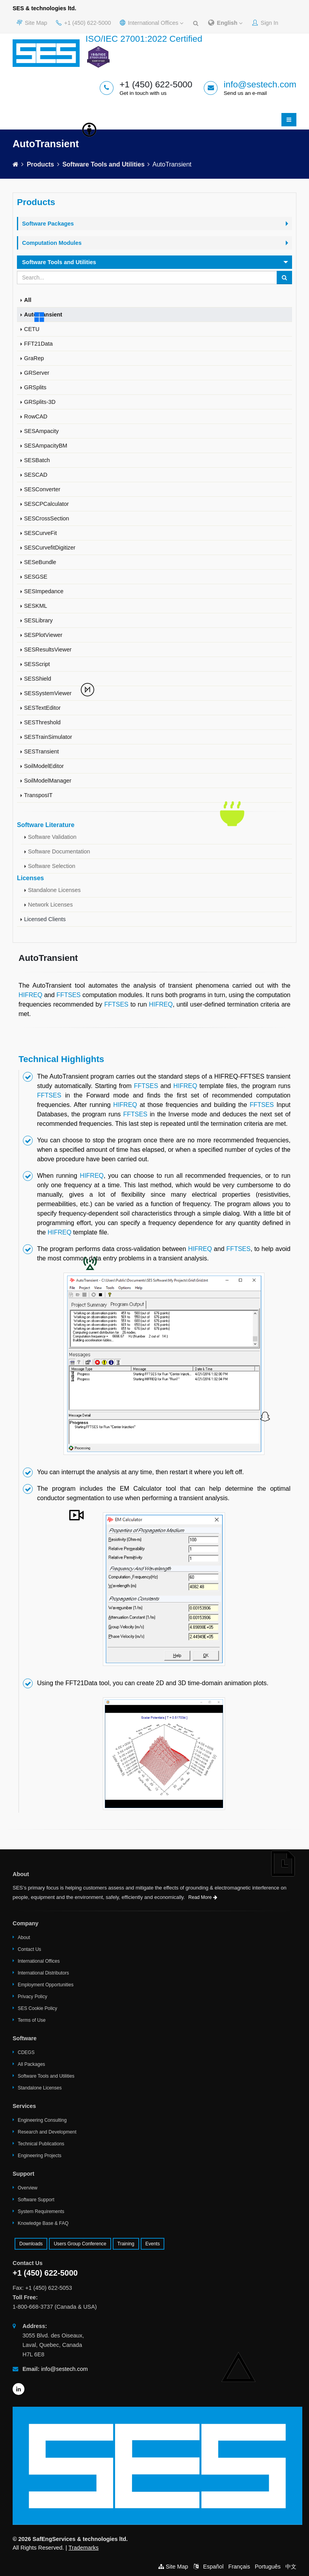  I want to click on start a live broadcast or stream, so click(76, 1515).